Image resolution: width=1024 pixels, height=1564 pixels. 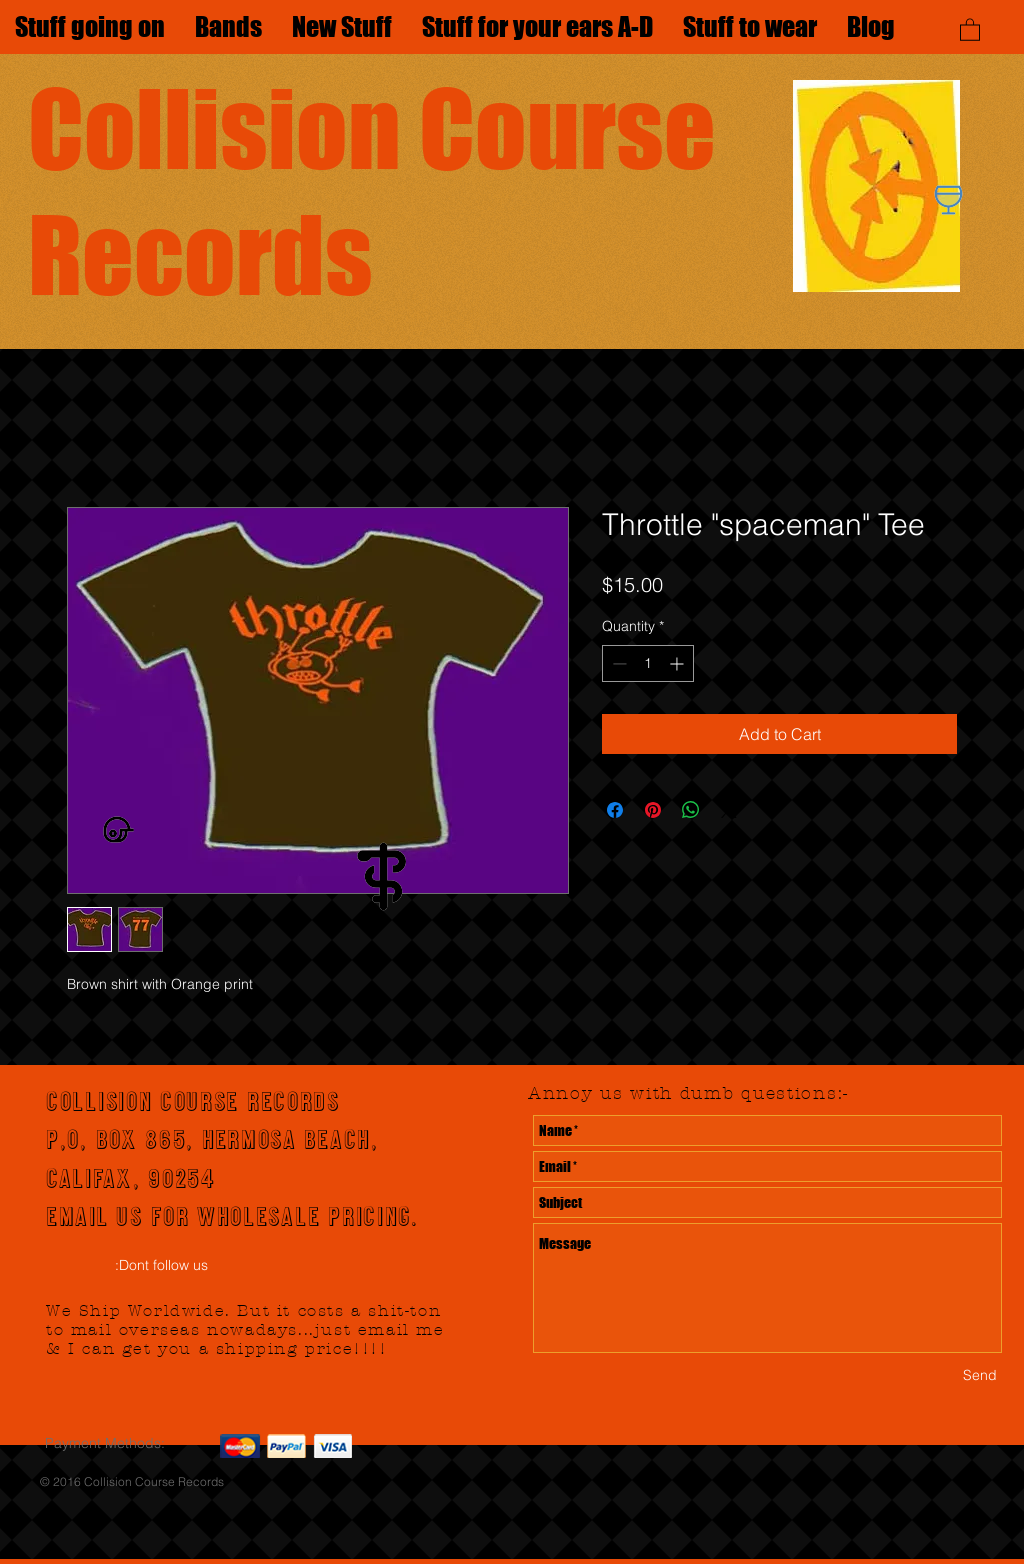 I want to click on access baseball or sports-related content, so click(x=118, y=830).